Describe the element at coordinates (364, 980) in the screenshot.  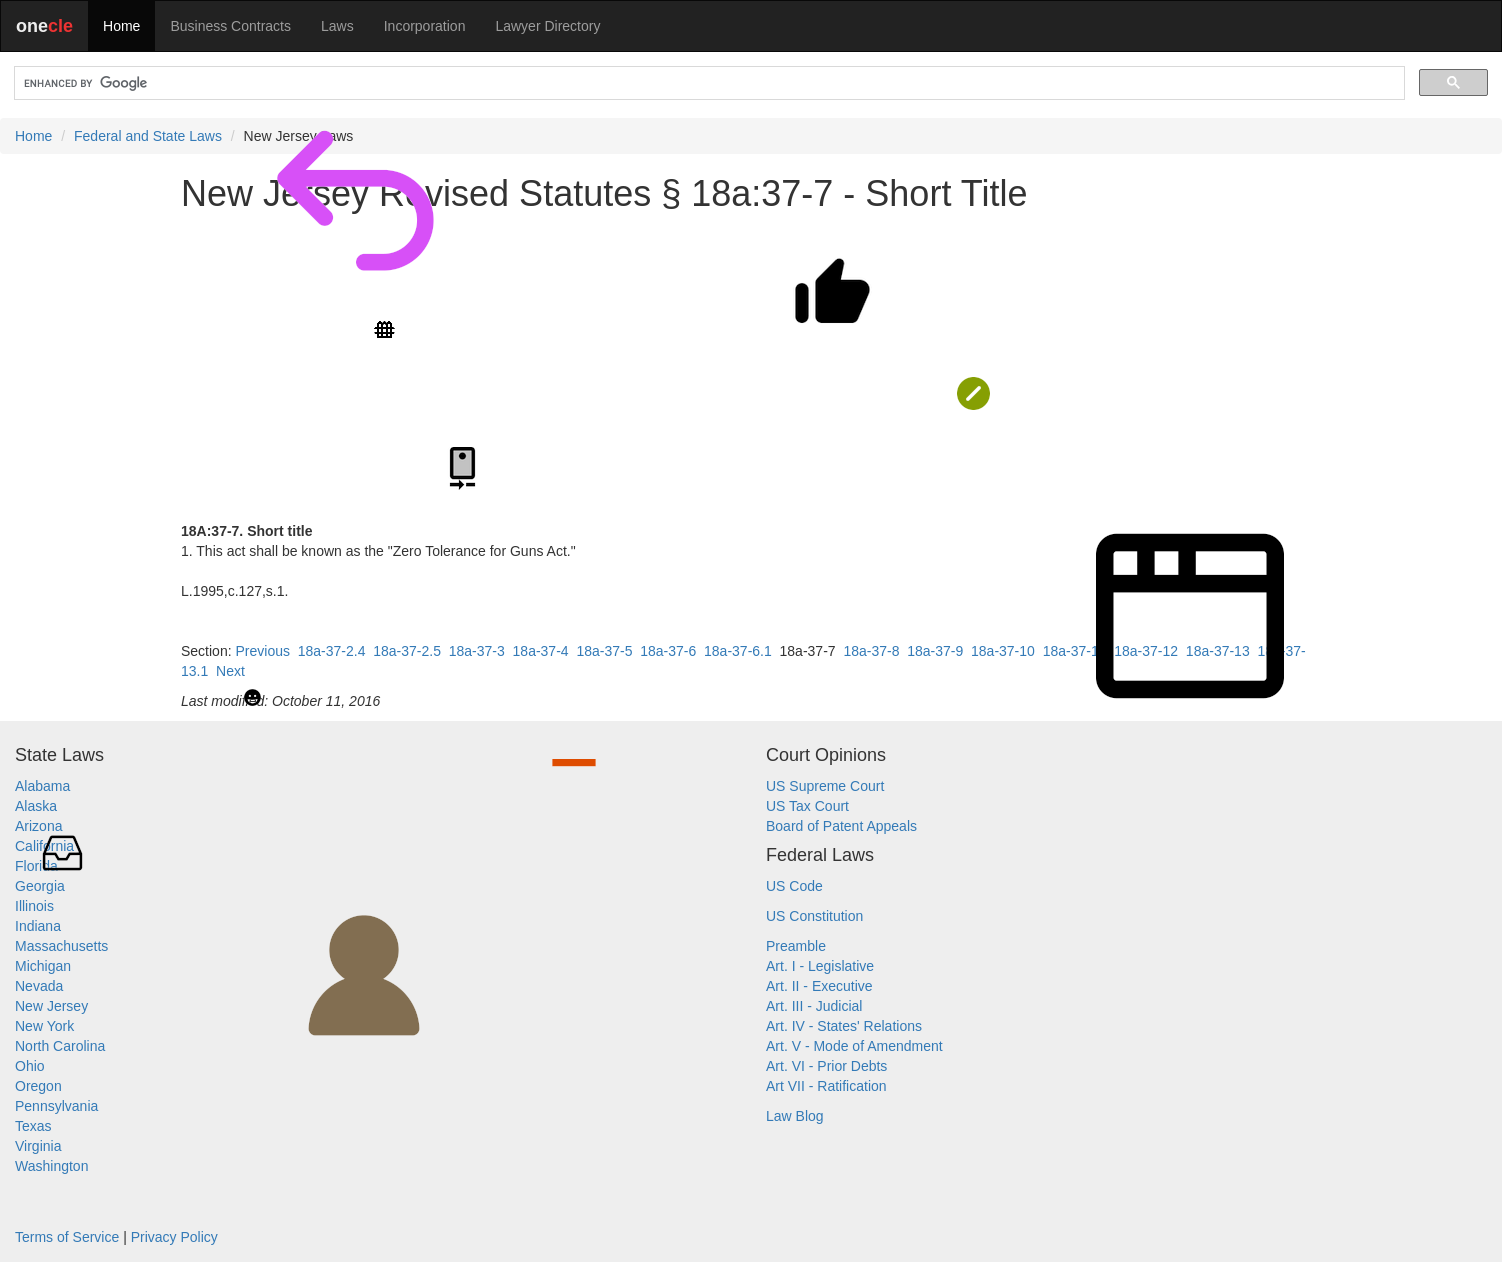
I see `view your profile` at that location.